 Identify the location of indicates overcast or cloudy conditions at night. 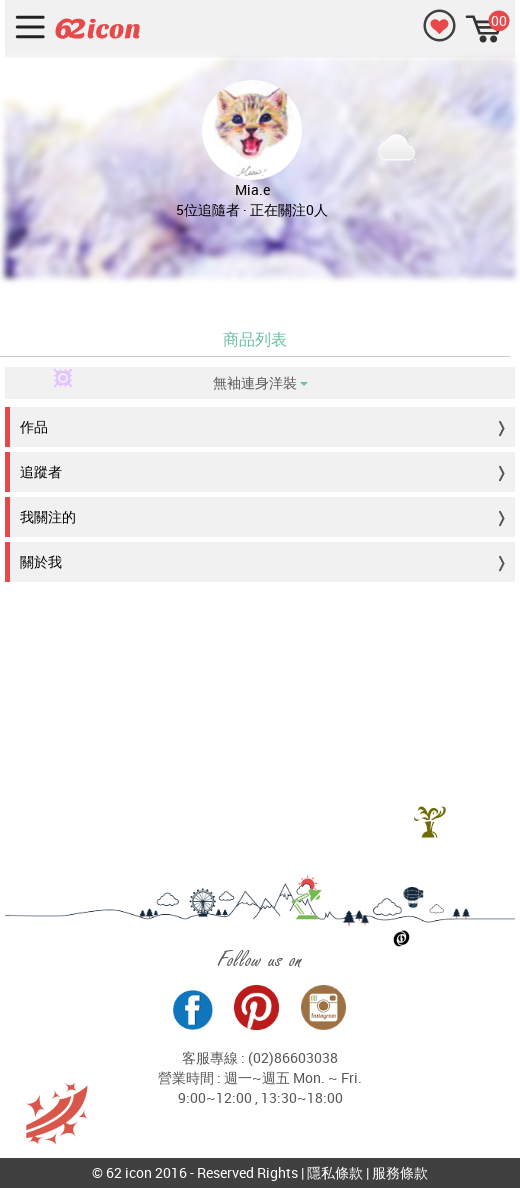
(397, 146).